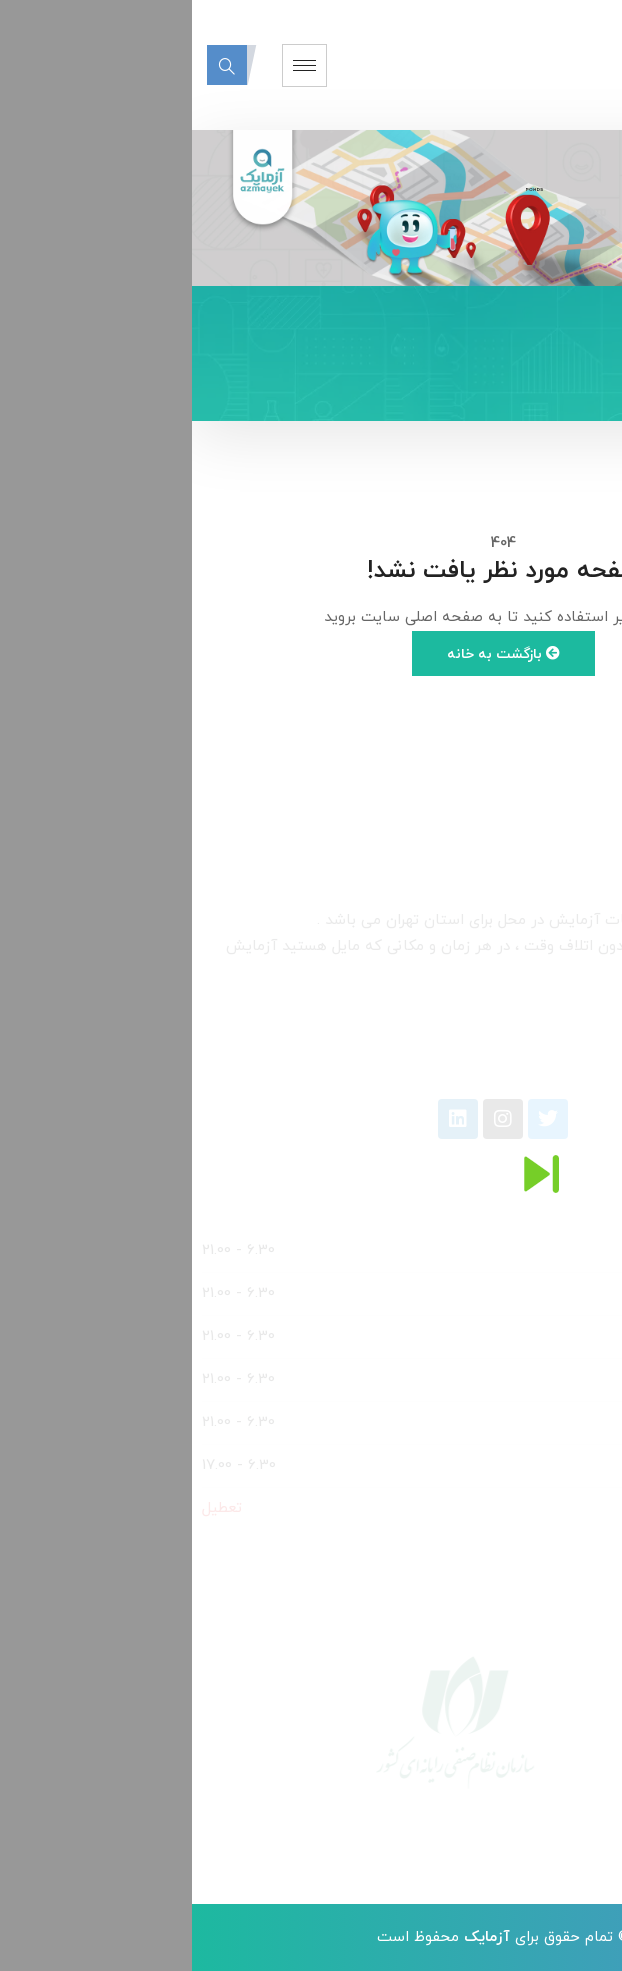 The height and width of the screenshot is (1971, 622). What do you see at coordinates (540, 1174) in the screenshot?
I see `skip to the next track` at bounding box center [540, 1174].